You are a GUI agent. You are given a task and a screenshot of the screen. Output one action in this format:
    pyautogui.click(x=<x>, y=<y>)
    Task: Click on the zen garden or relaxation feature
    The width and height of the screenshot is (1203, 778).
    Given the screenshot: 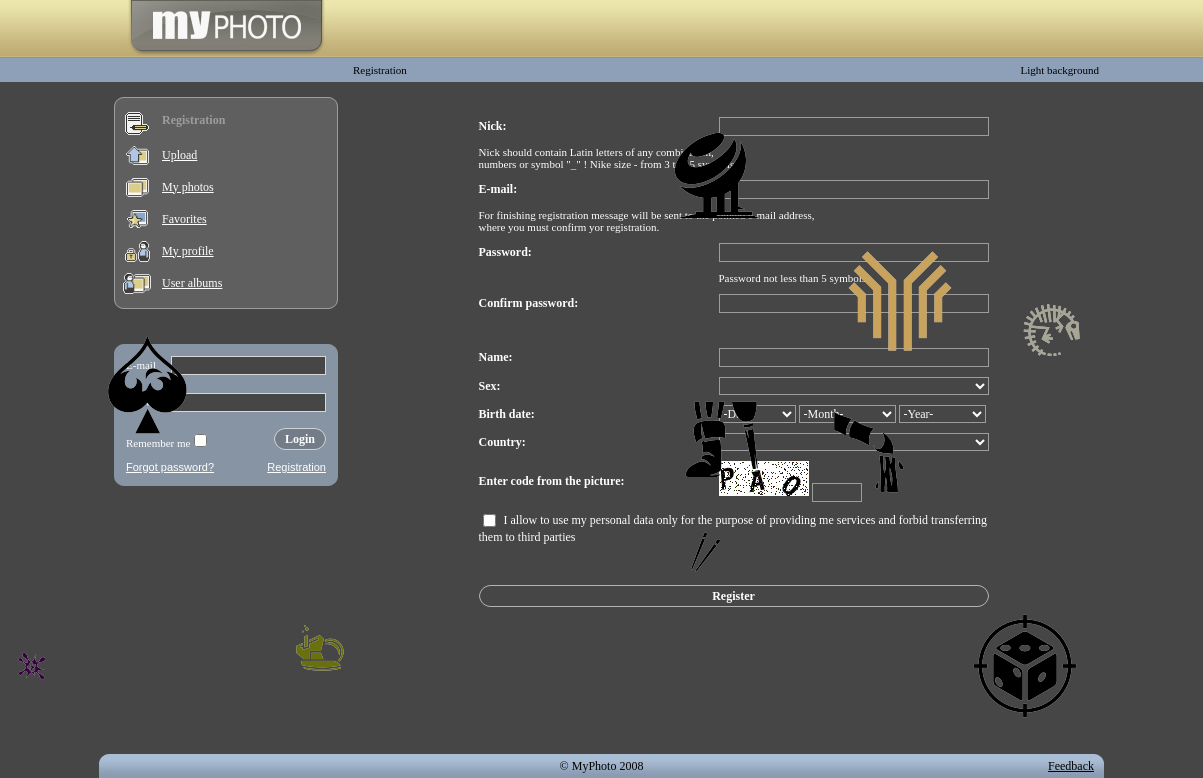 What is the action you would take?
    pyautogui.click(x=875, y=451)
    